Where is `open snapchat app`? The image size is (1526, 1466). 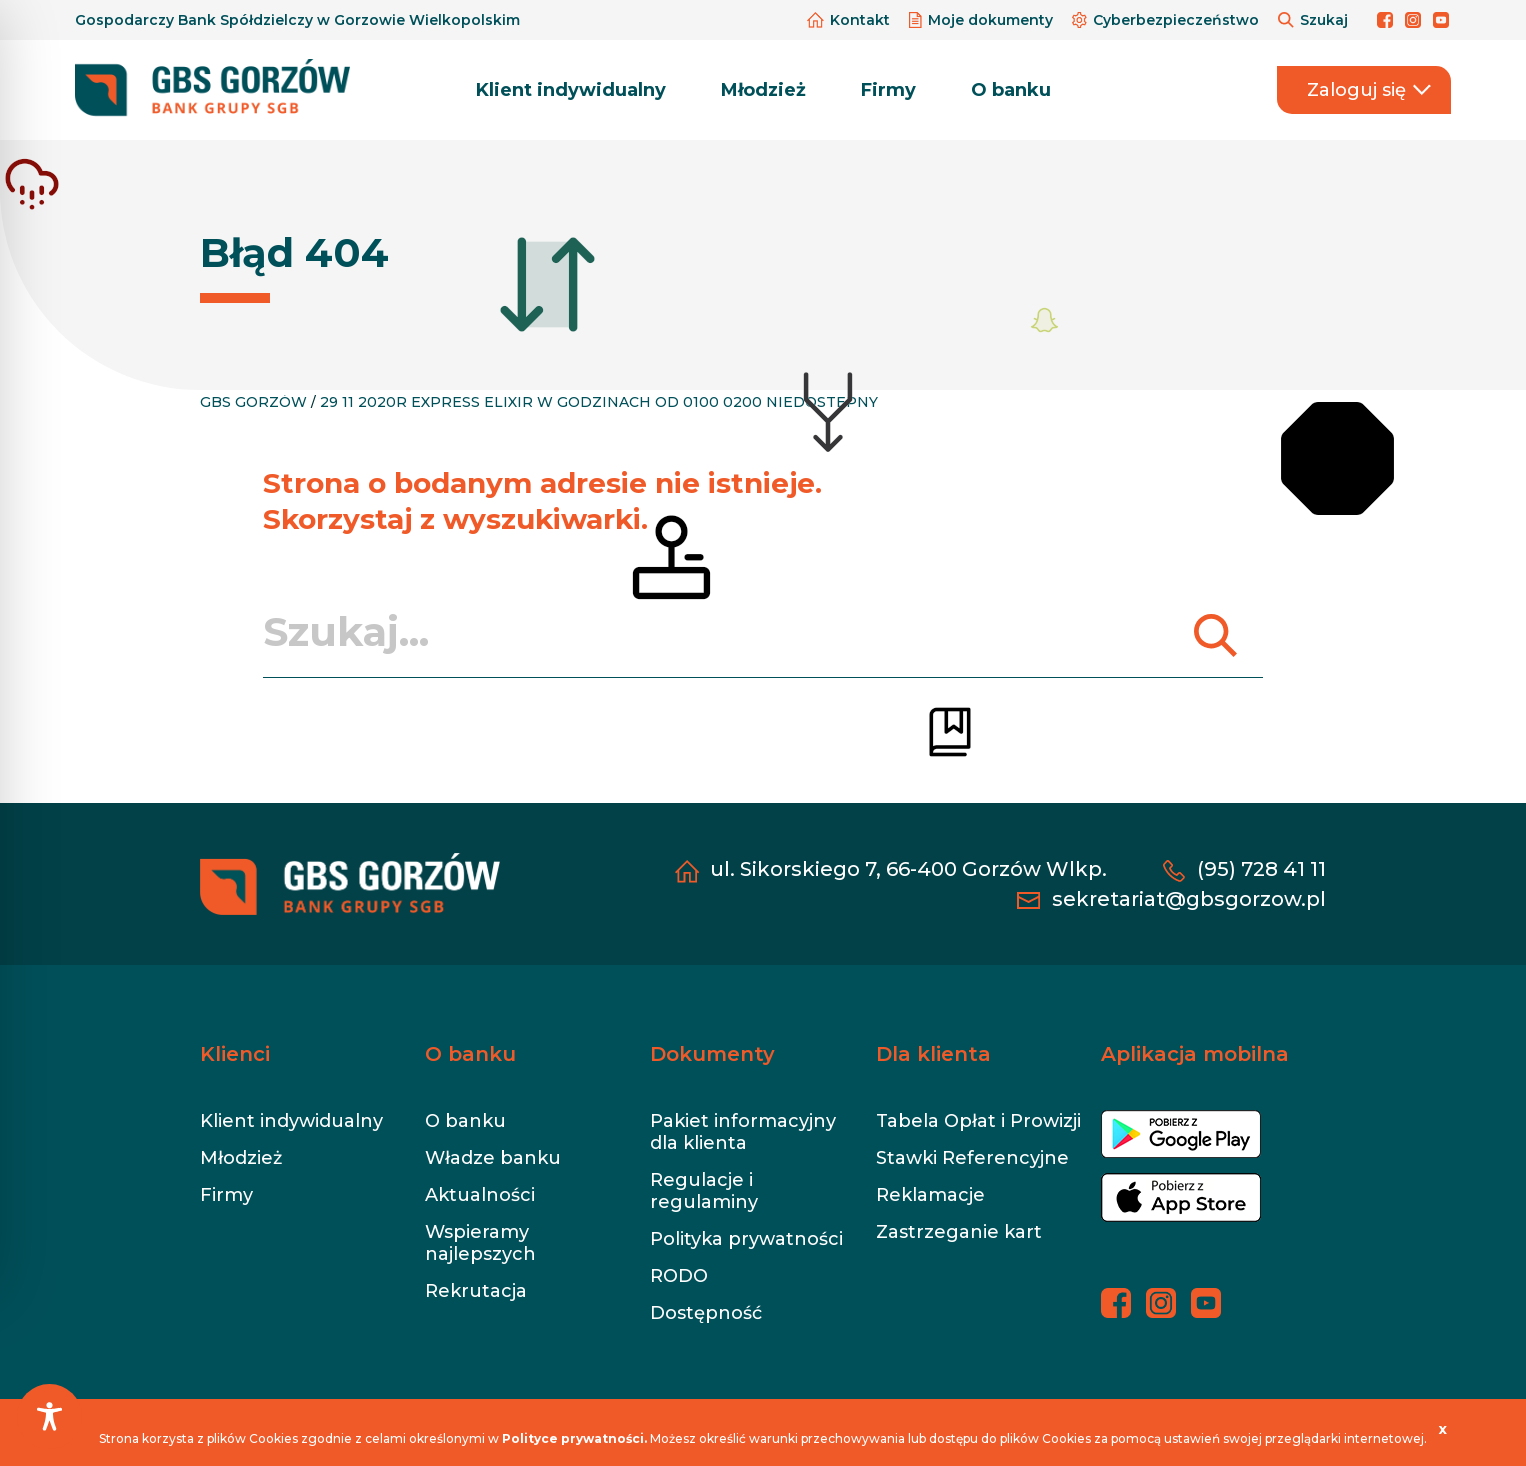 open snapchat app is located at coordinates (1044, 320).